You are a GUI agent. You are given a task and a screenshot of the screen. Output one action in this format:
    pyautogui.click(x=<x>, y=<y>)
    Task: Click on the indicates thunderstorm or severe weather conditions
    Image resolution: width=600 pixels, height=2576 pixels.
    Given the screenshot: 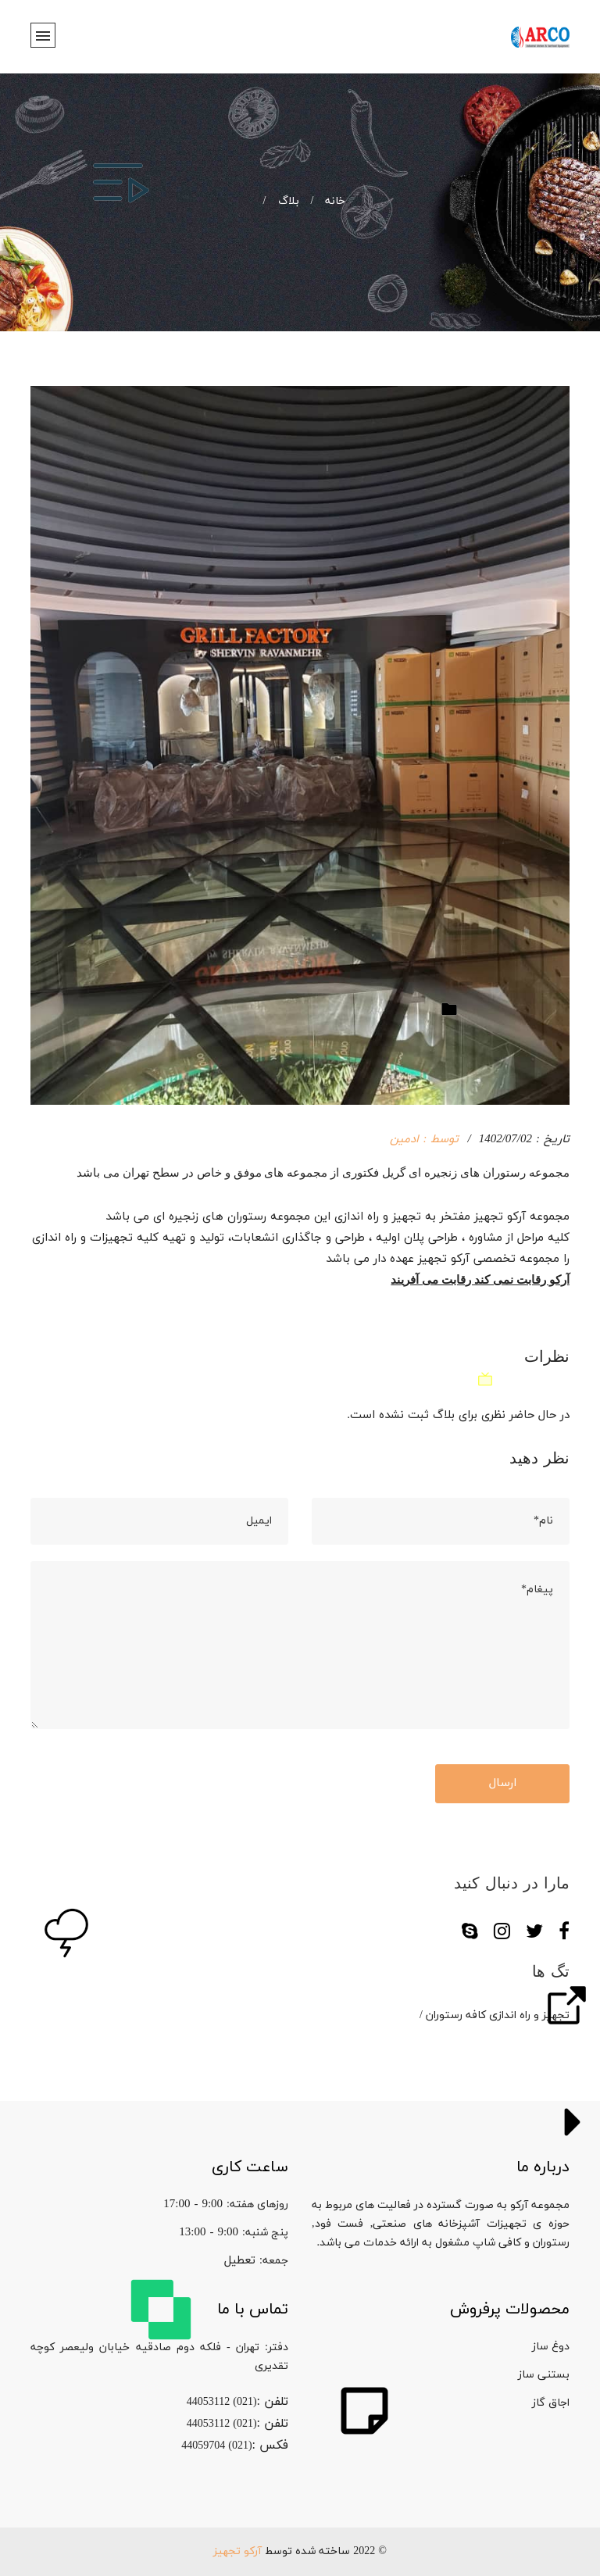 What is the action you would take?
    pyautogui.click(x=66, y=1932)
    